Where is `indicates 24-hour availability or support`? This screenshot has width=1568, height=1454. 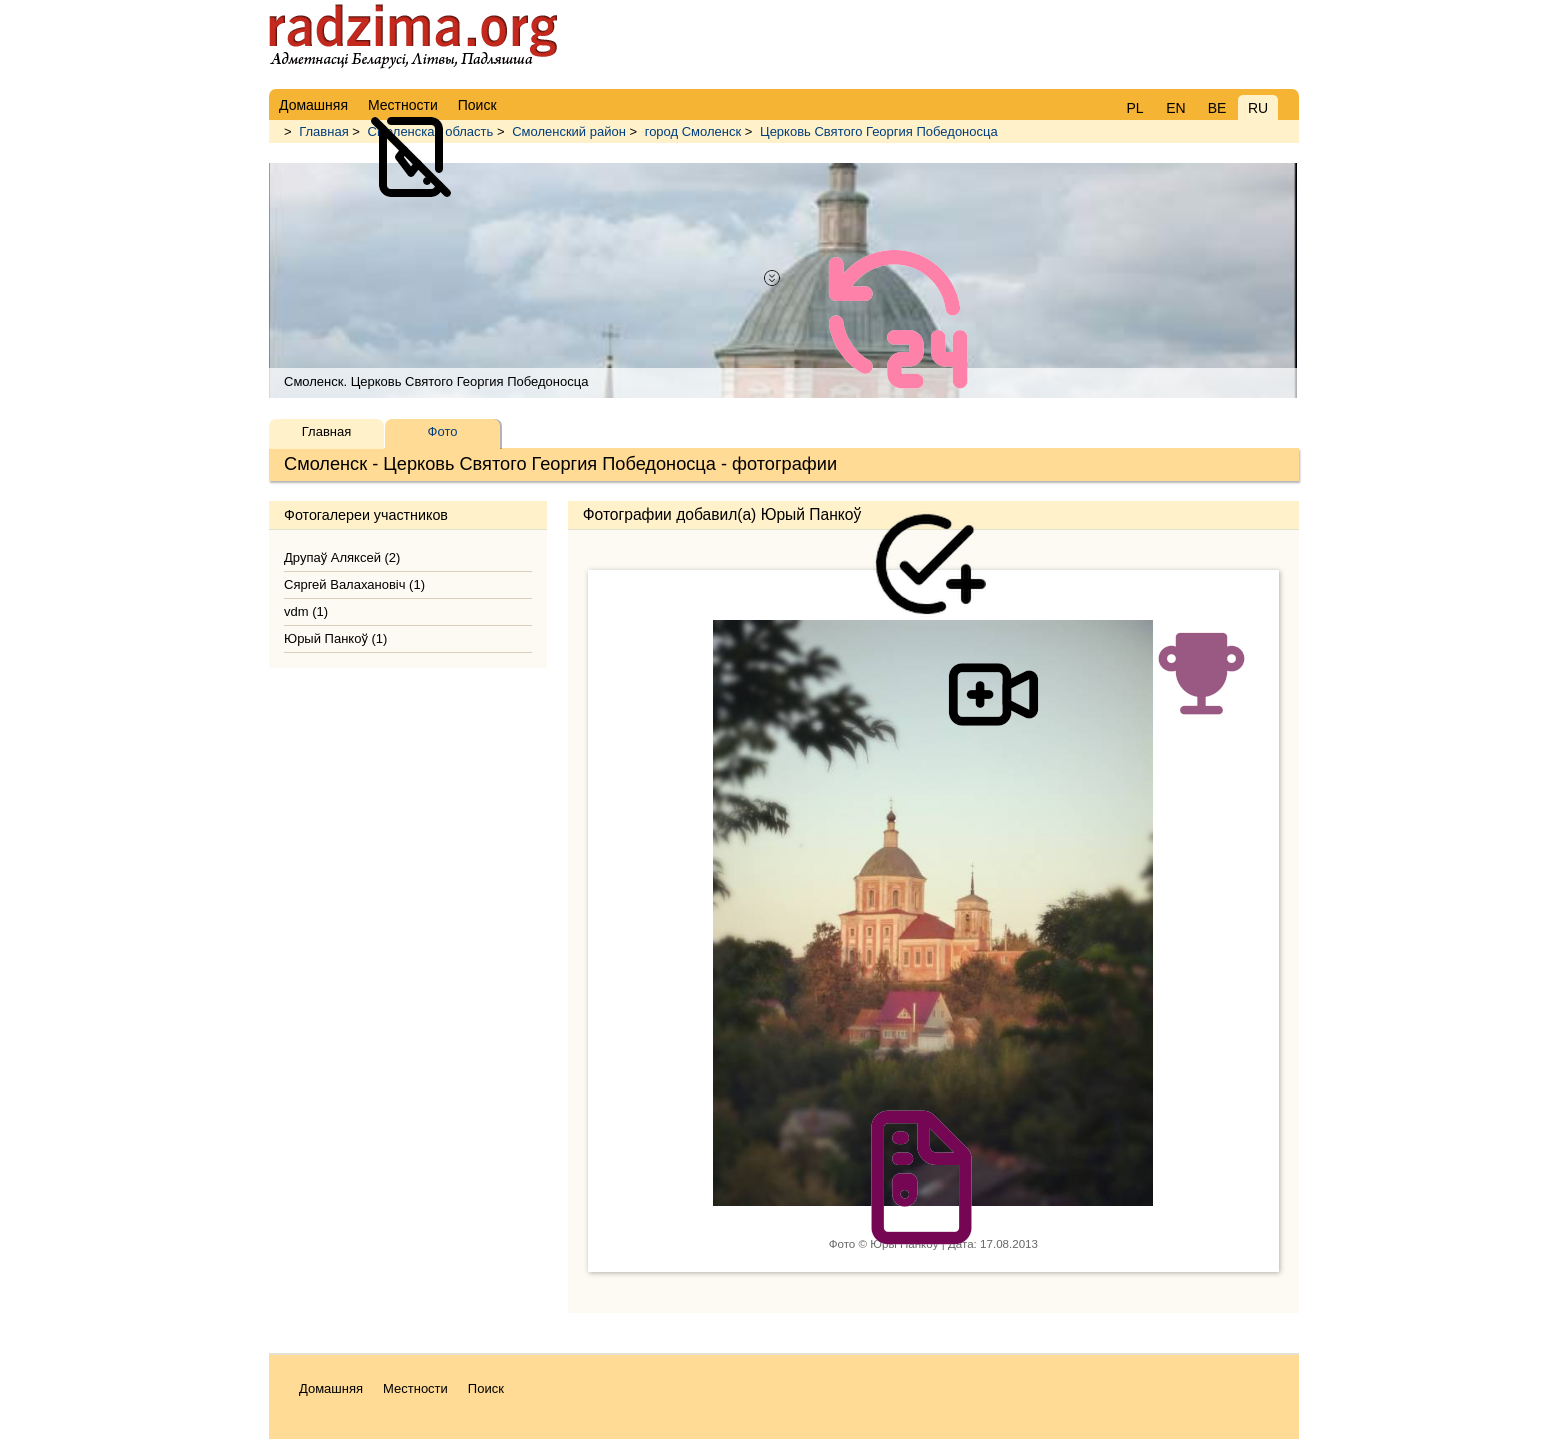 indicates 24-hour availability or support is located at coordinates (894, 315).